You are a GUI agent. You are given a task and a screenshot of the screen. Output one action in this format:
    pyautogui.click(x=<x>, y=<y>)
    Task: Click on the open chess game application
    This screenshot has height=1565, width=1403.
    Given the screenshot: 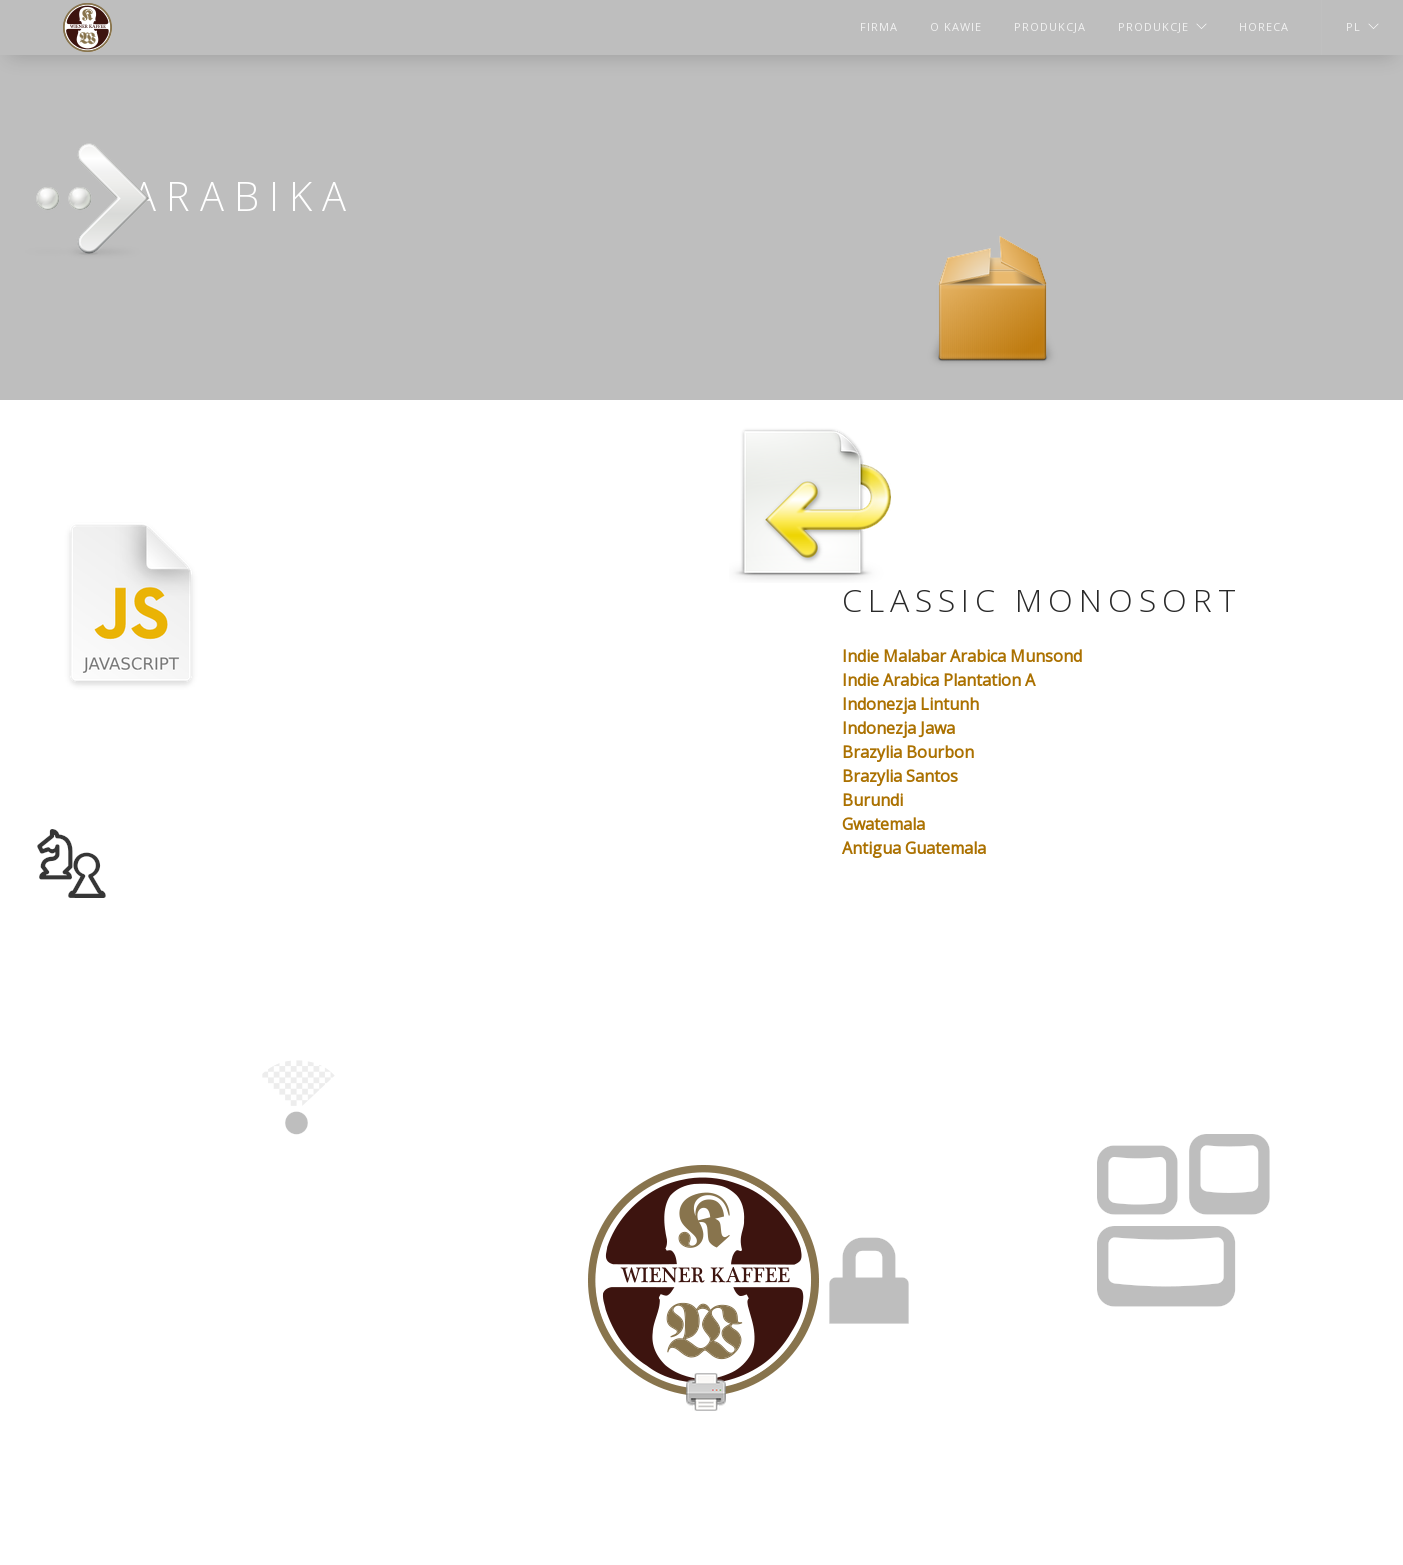 What is the action you would take?
    pyautogui.click(x=71, y=863)
    